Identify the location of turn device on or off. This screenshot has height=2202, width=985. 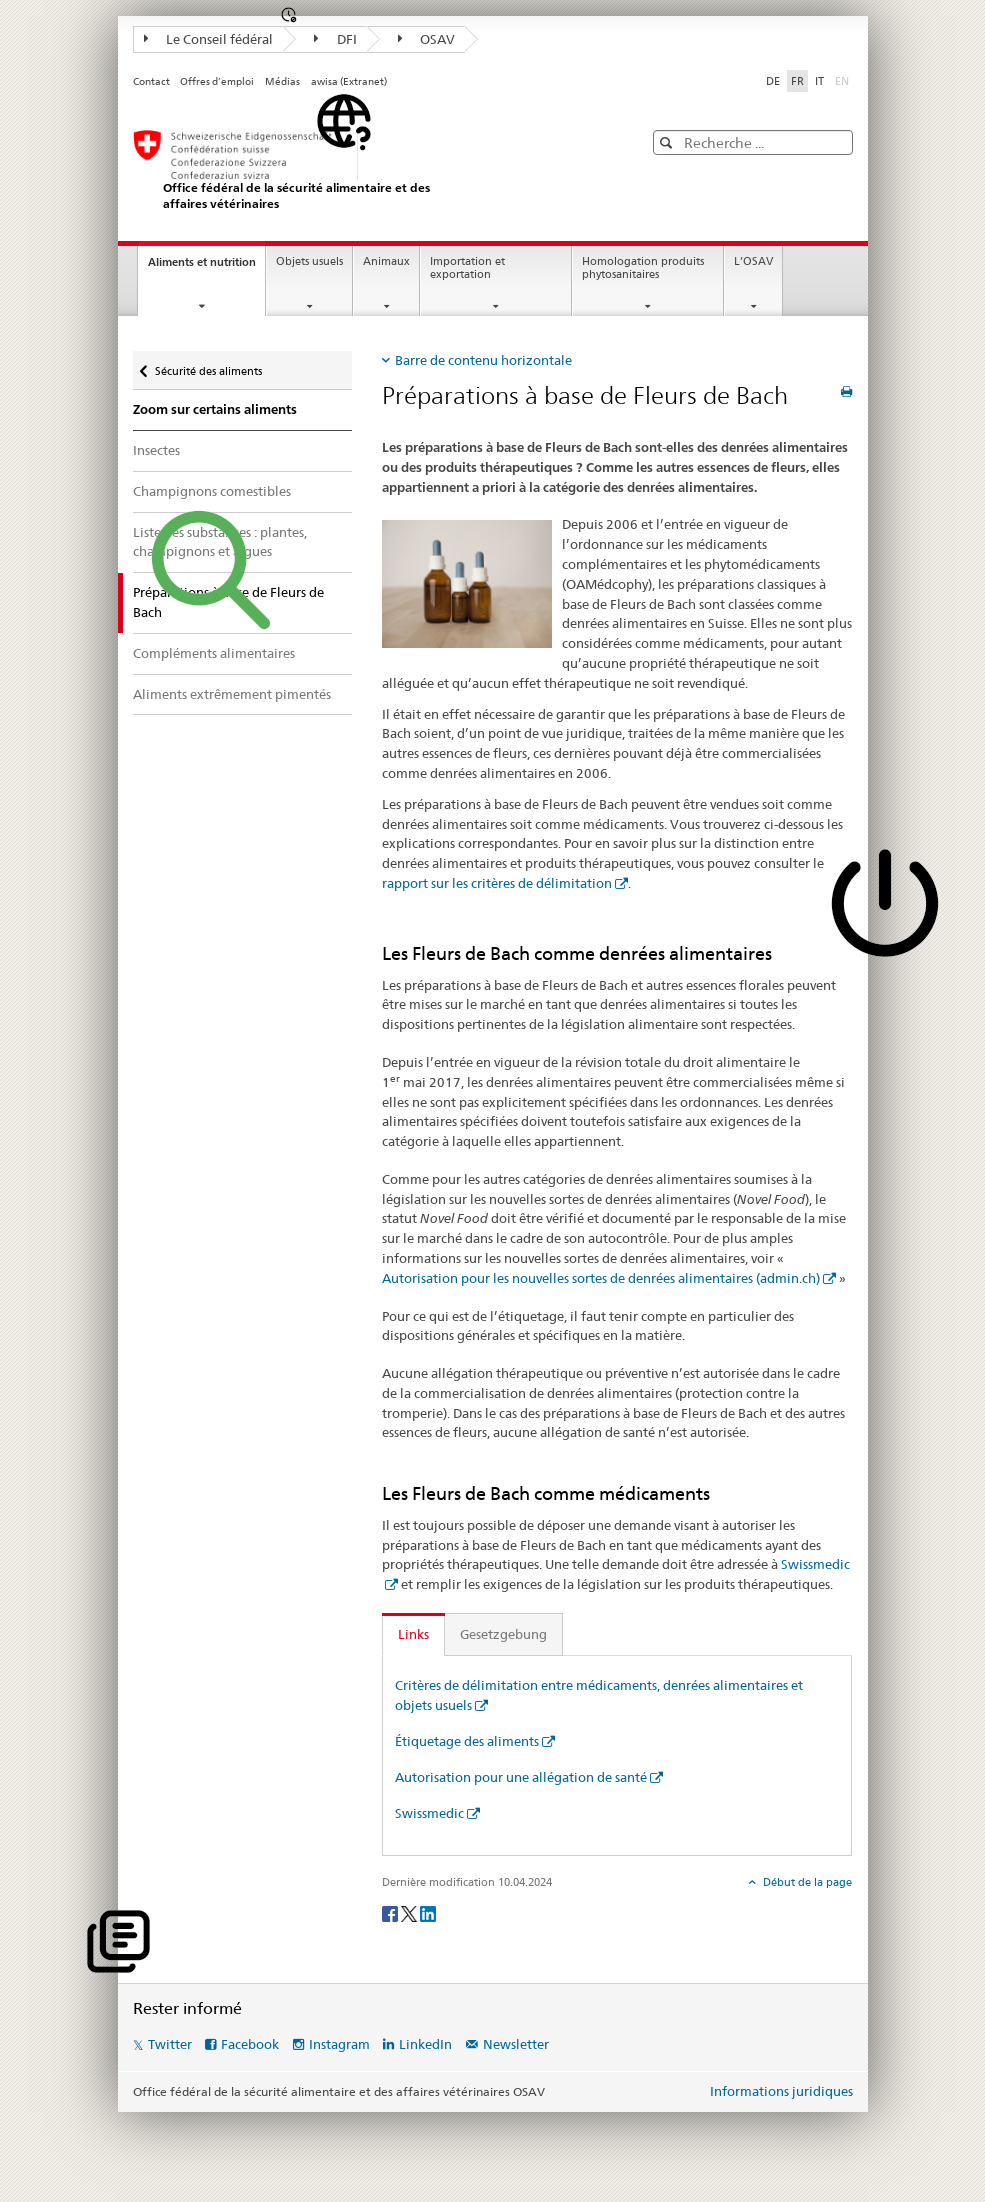
(885, 904).